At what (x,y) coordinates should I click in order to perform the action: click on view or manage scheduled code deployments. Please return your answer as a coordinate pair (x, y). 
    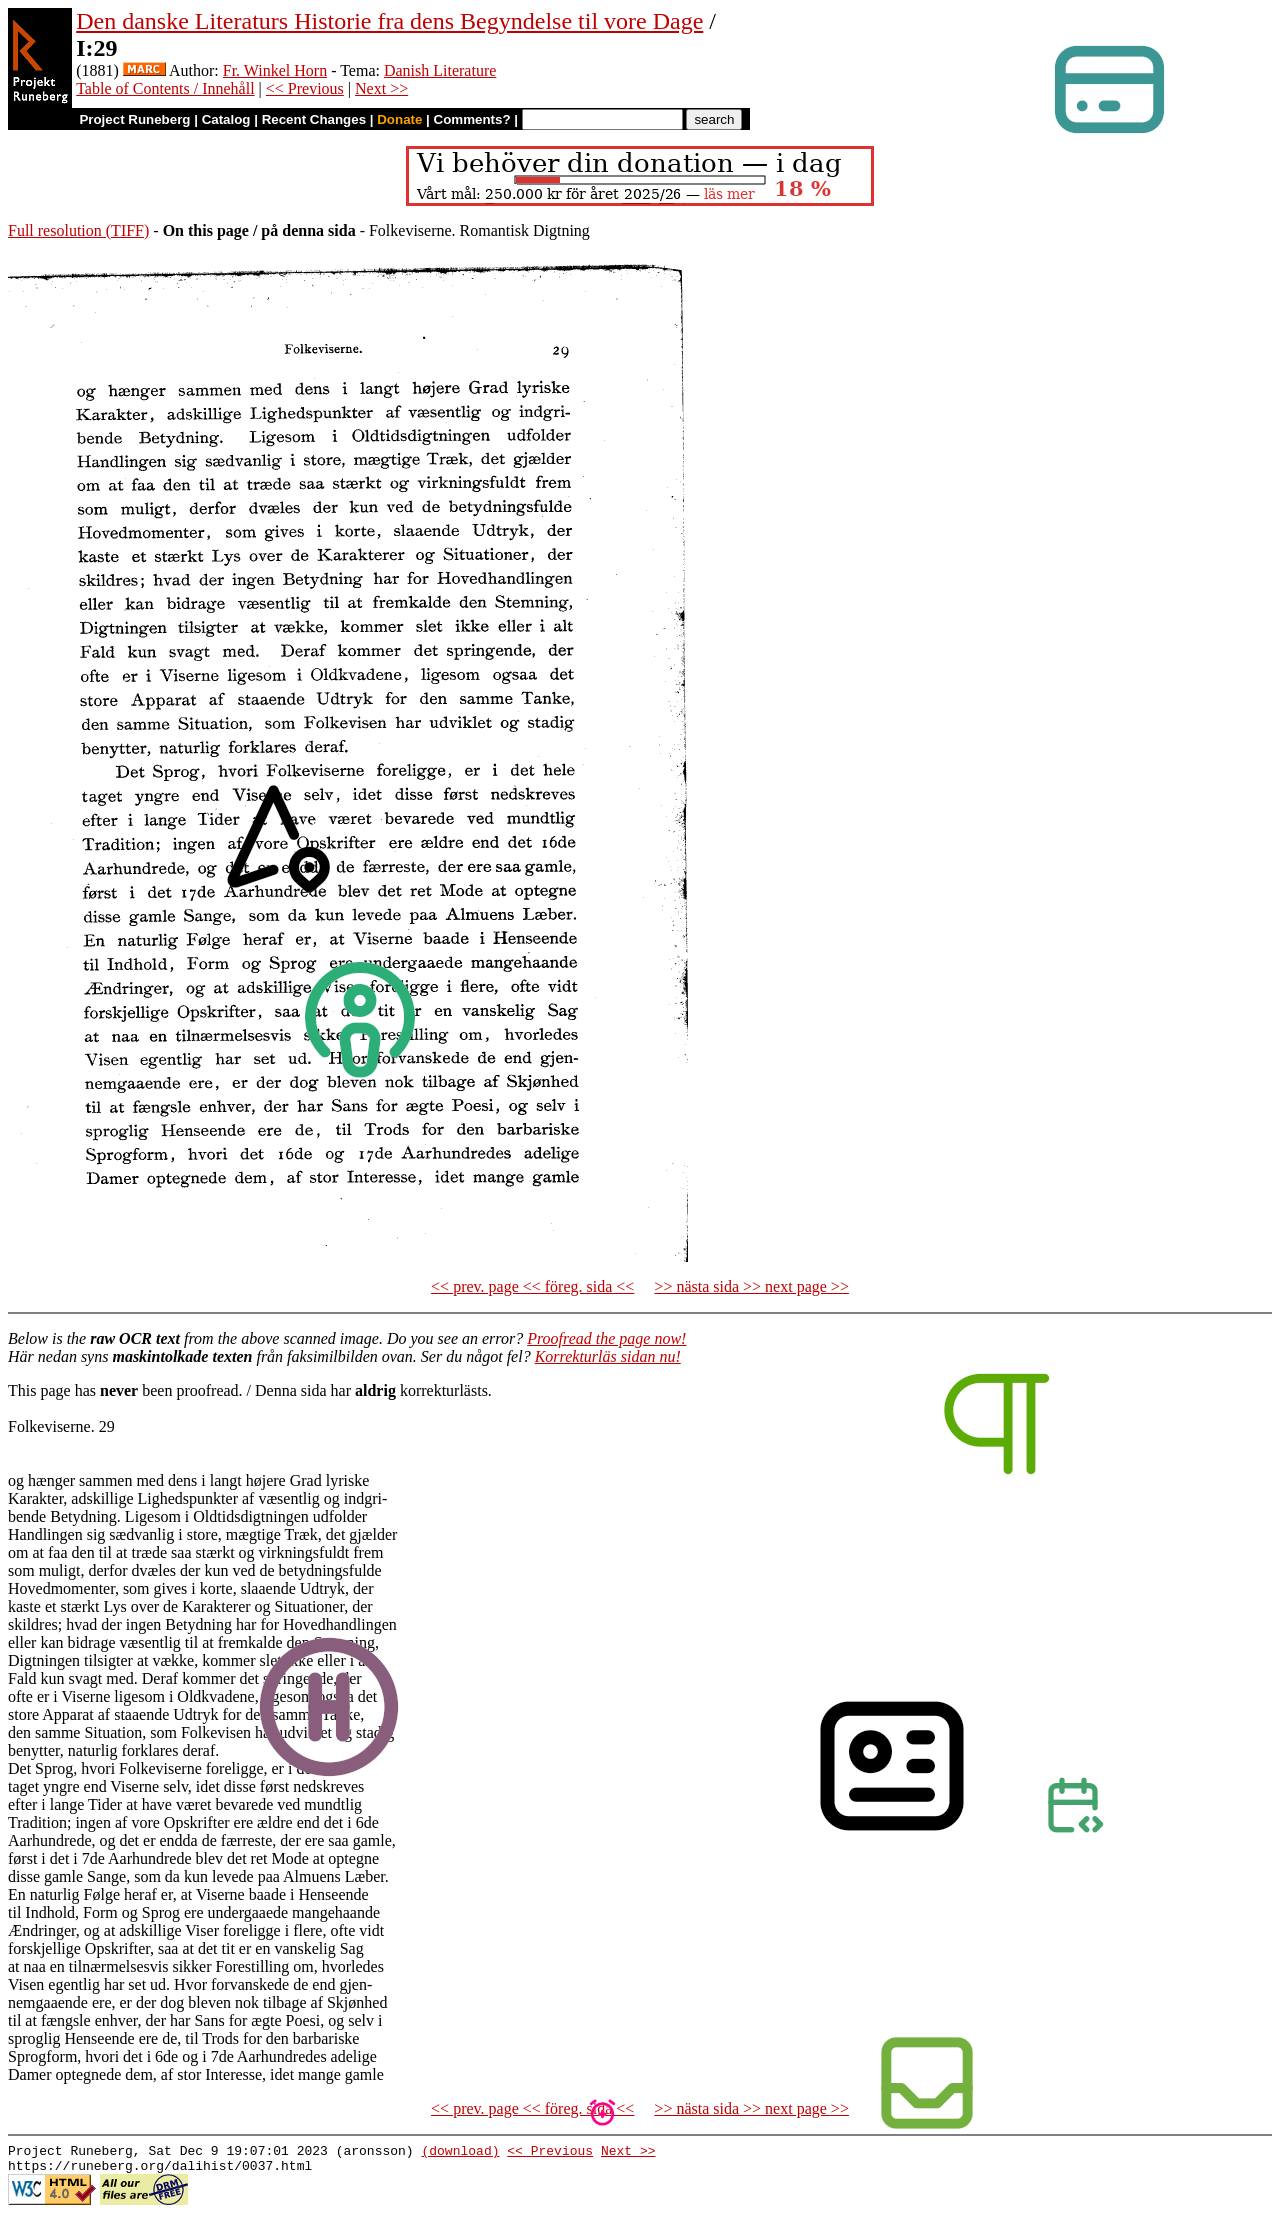
    Looking at the image, I should click on (1073, 1805).